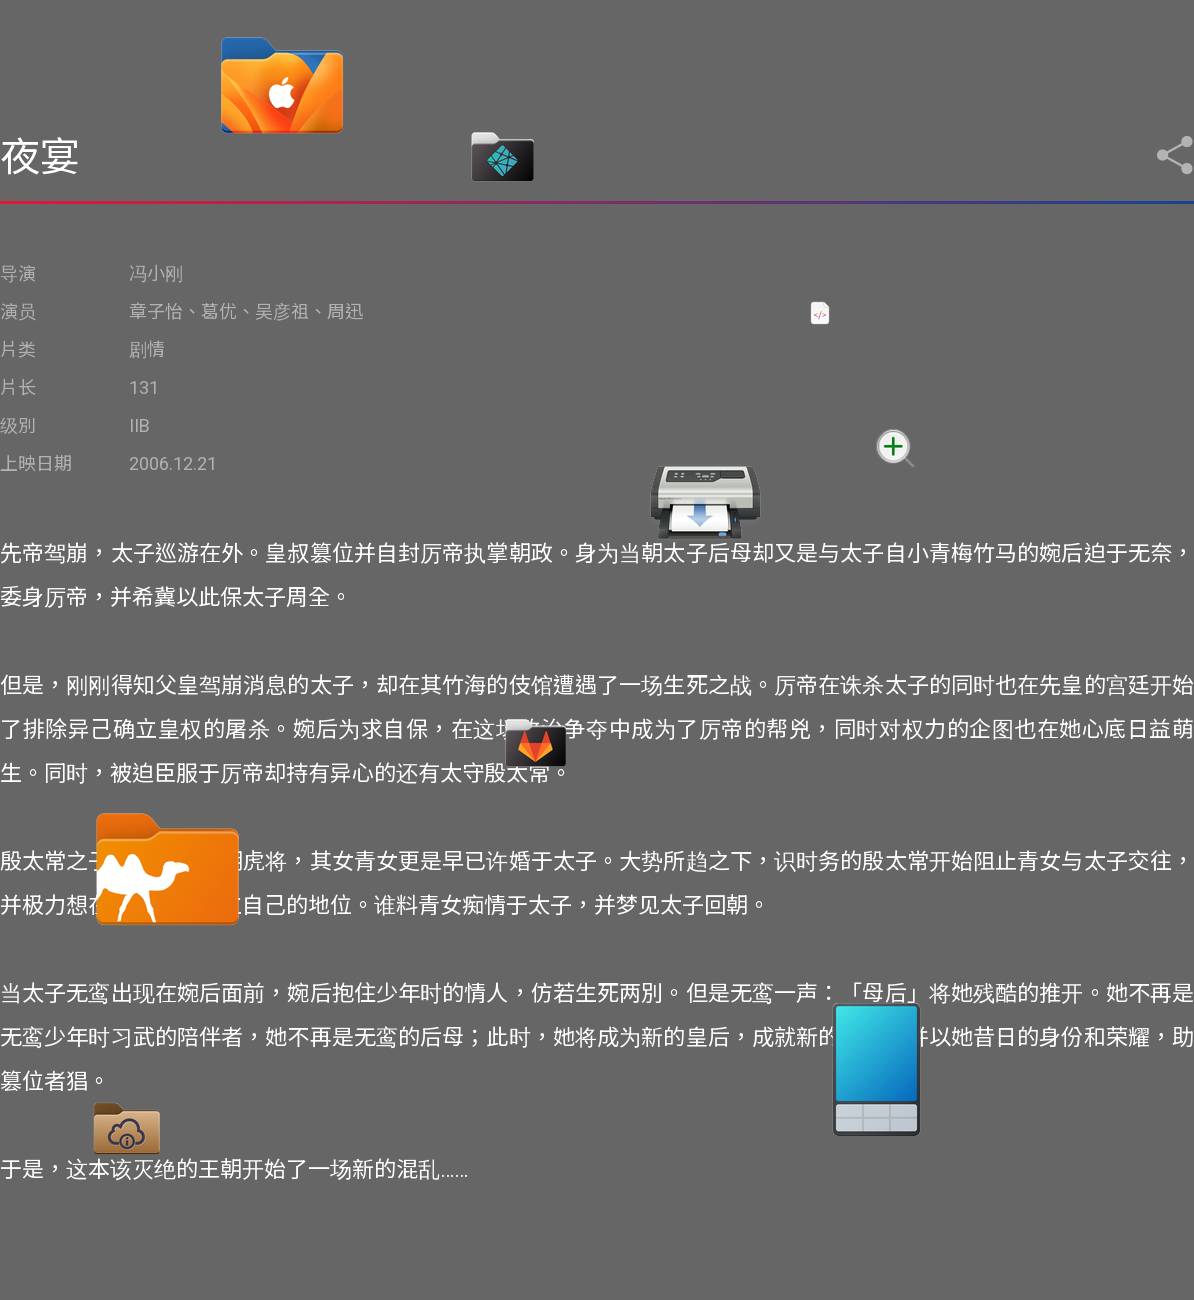  What do you see at coordinates (502, 158) in the screenshot?
I see `folder containing Netlify project files` at bounding box center [502, 158].